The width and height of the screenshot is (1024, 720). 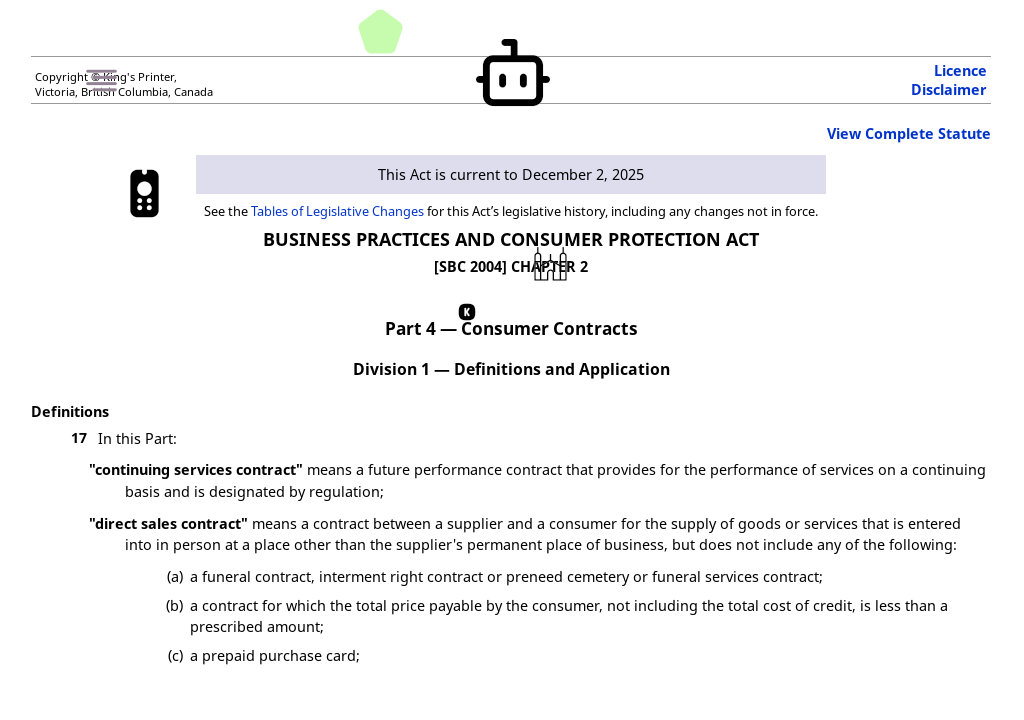 What do you see at coordinates (144, 193) in the screenshot?
I see `control a connected device remotely` at bounding box center [144, 193].